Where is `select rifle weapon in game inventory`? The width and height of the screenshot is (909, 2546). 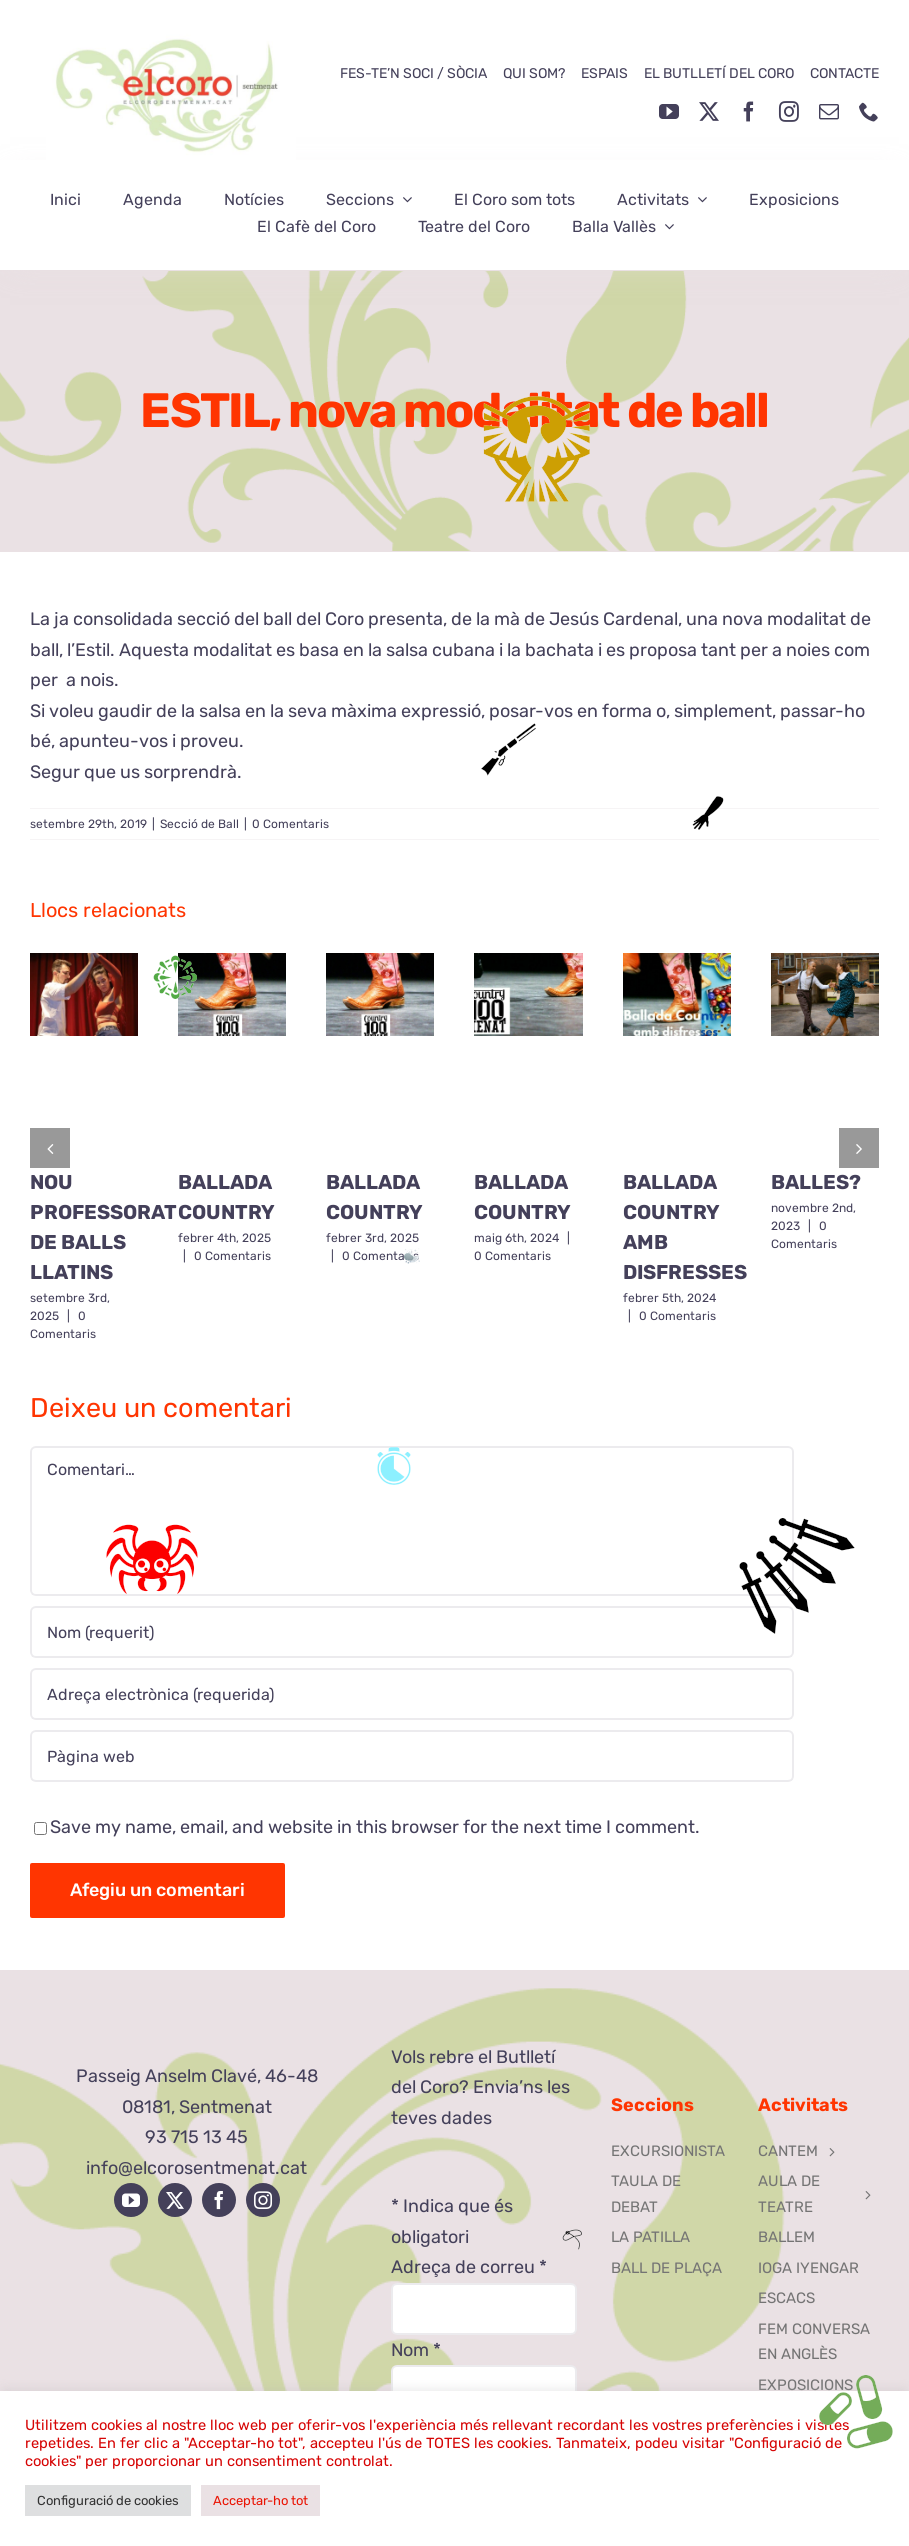 select rifle weapon in game inventory is located at coordinates (508, 749).